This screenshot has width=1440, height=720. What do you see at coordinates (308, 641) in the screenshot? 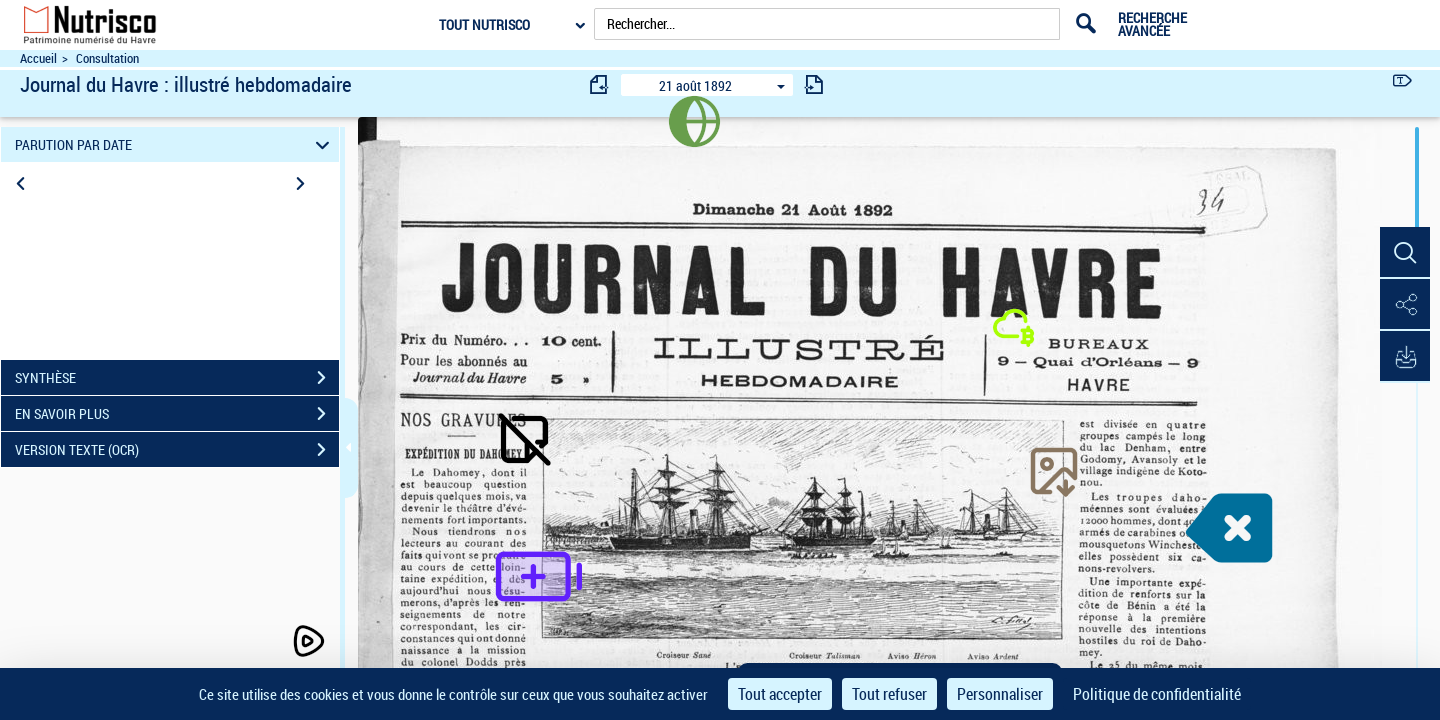
I see `open the Rumble video platform` at bounding box center [308, 641].